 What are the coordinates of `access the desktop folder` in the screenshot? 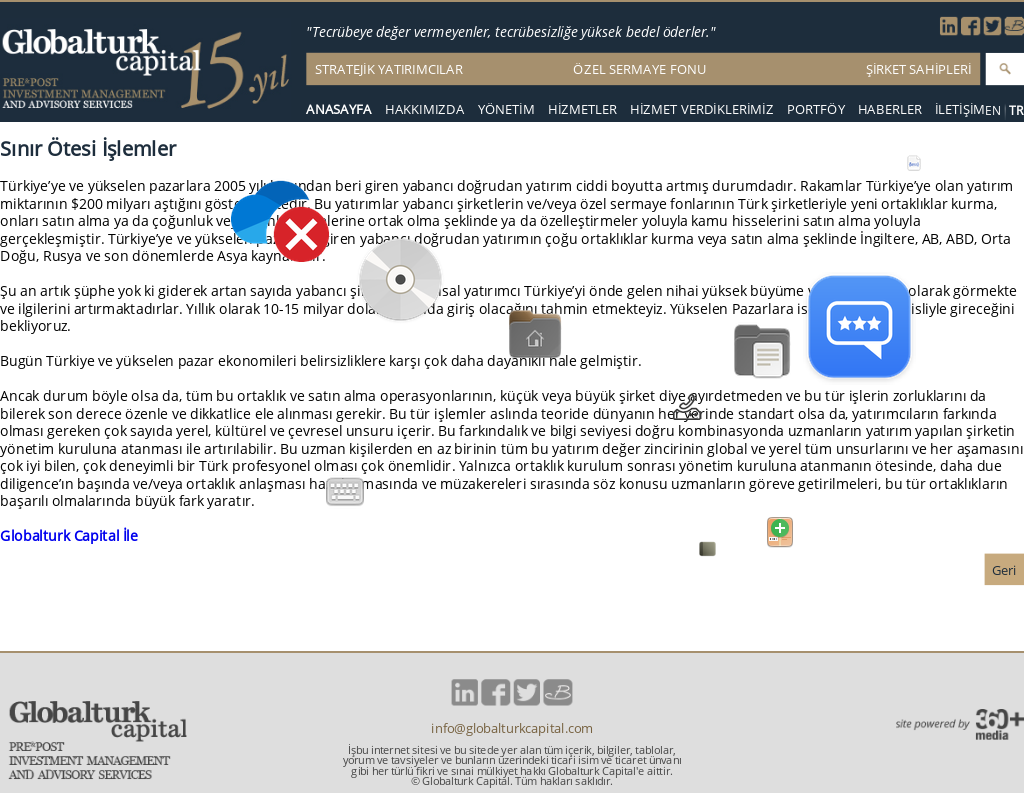 It's located at (707, 548).